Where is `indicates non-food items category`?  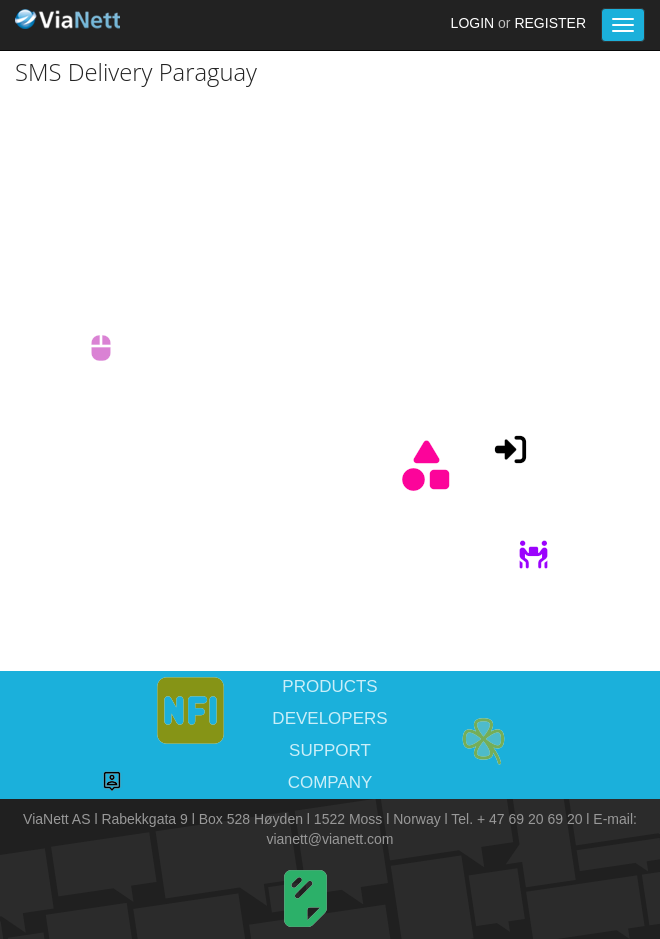 indicates non-food items category is located at coordinates (190, 710).